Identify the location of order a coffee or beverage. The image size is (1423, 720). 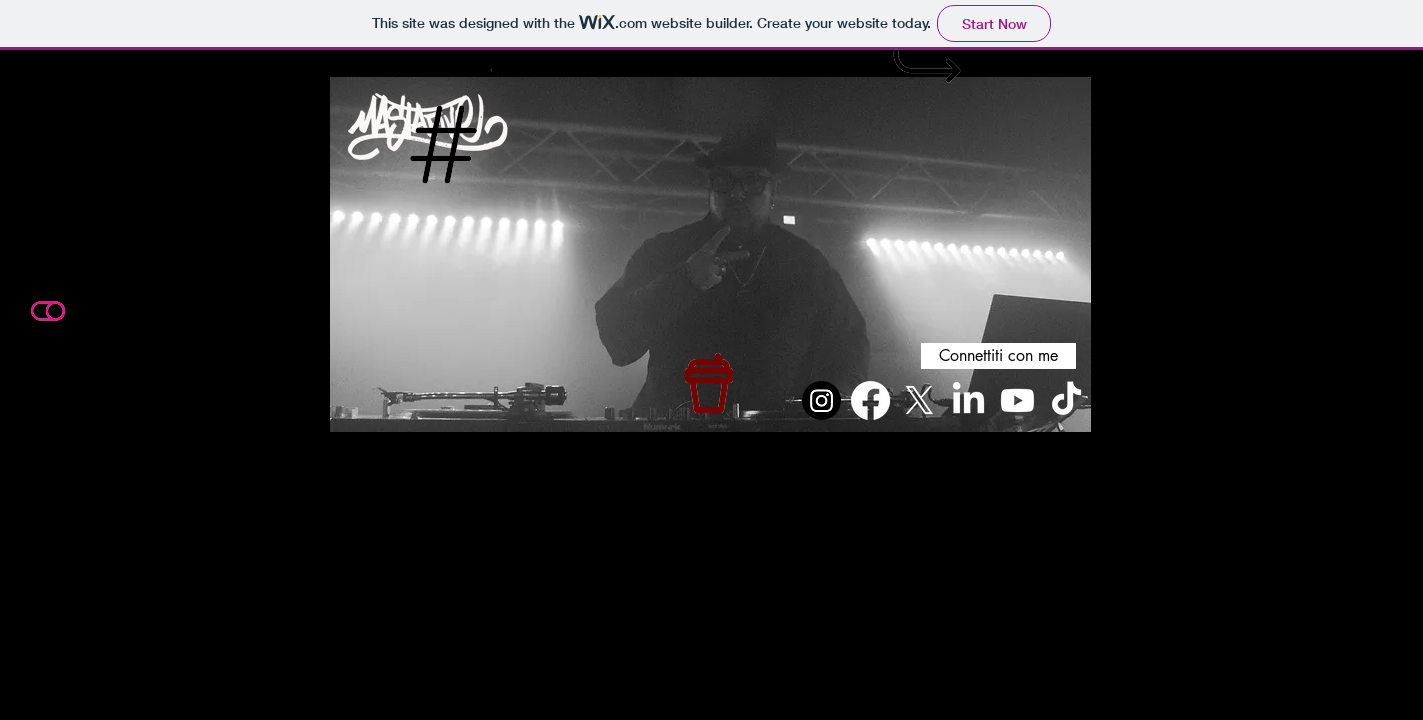
(709, 383).